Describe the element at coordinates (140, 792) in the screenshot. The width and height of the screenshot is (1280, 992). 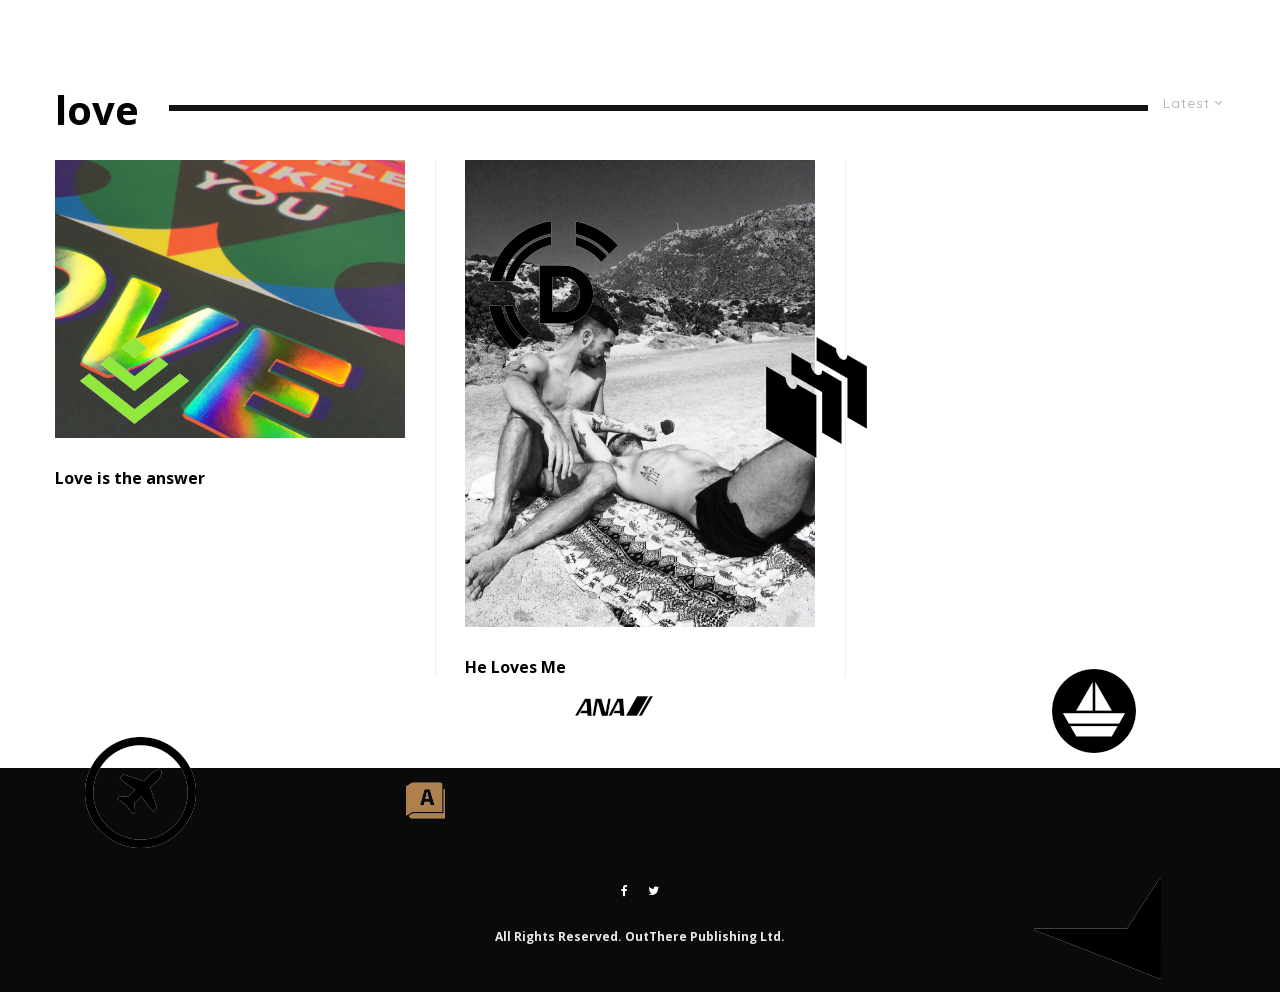
I see `cockpit server management application logo` at that location.